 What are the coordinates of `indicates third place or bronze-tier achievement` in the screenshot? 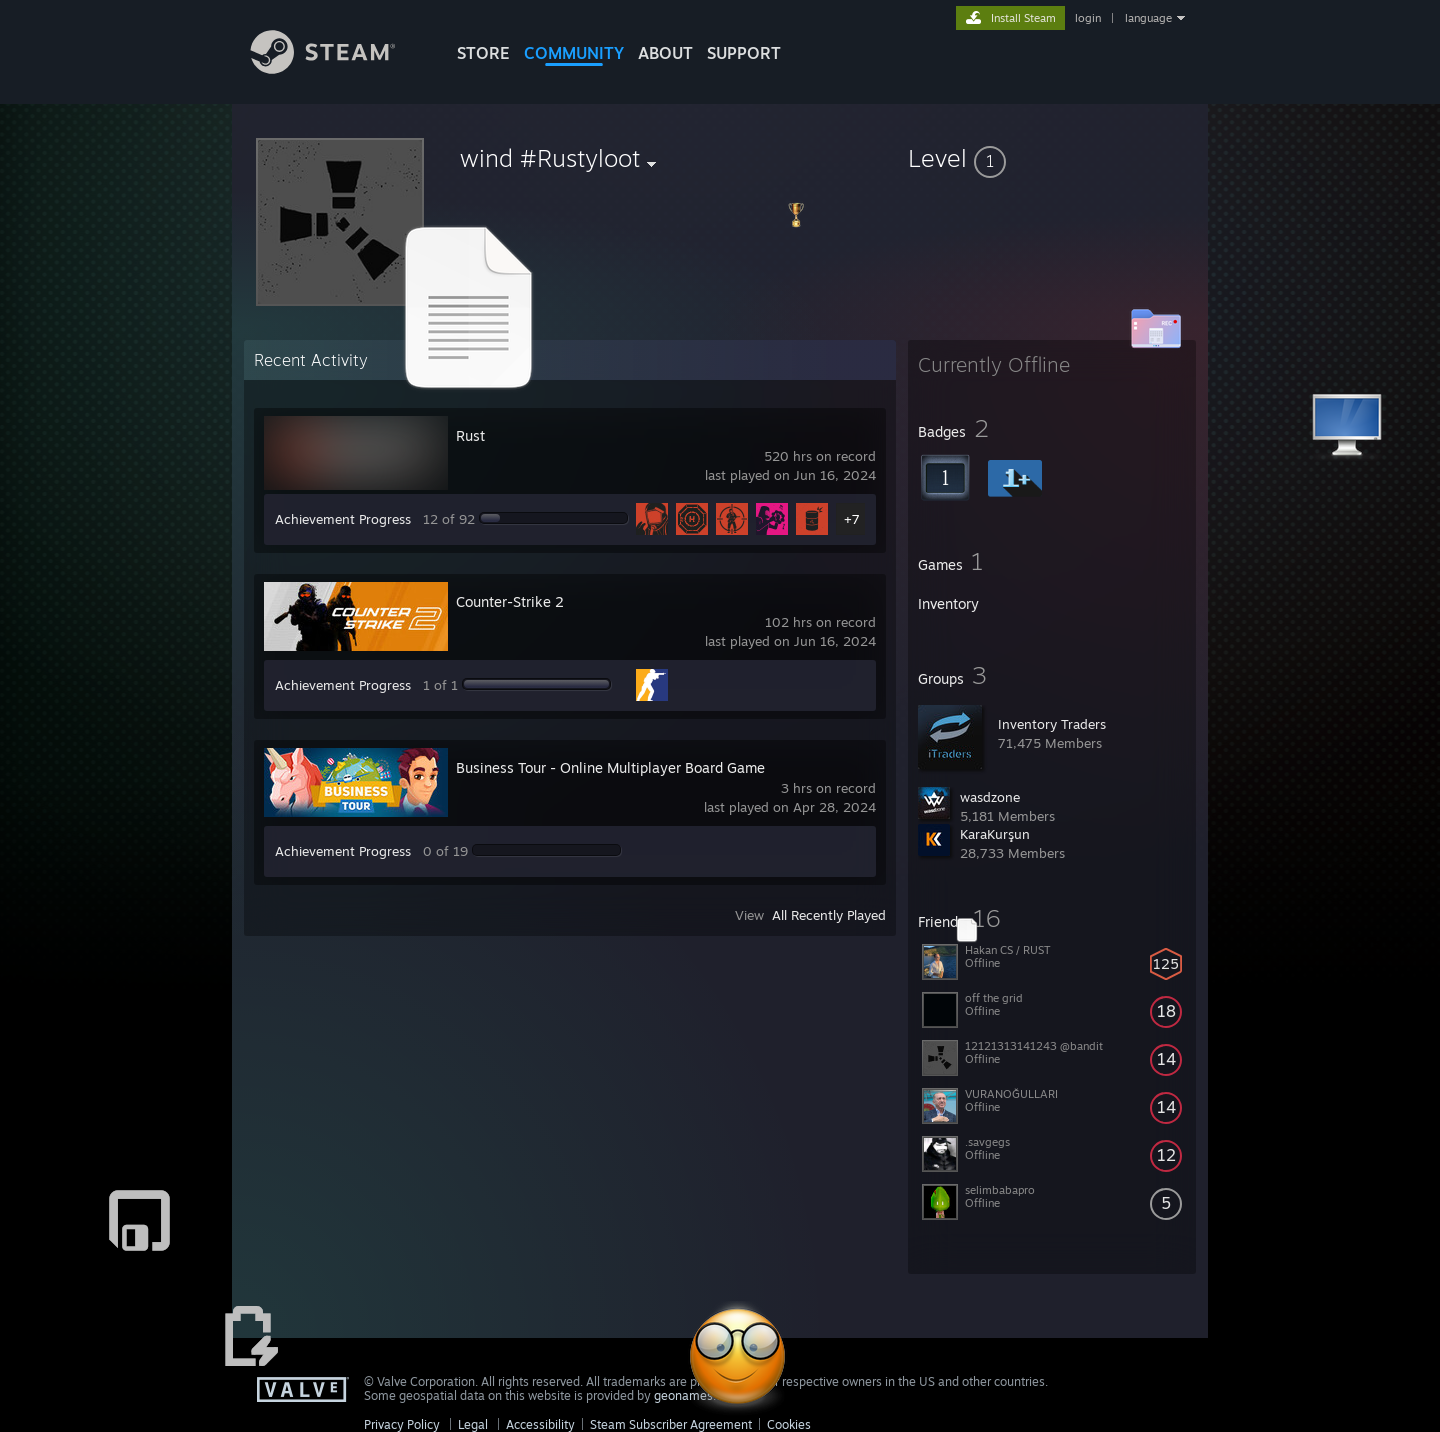 It's located at (797, 215).